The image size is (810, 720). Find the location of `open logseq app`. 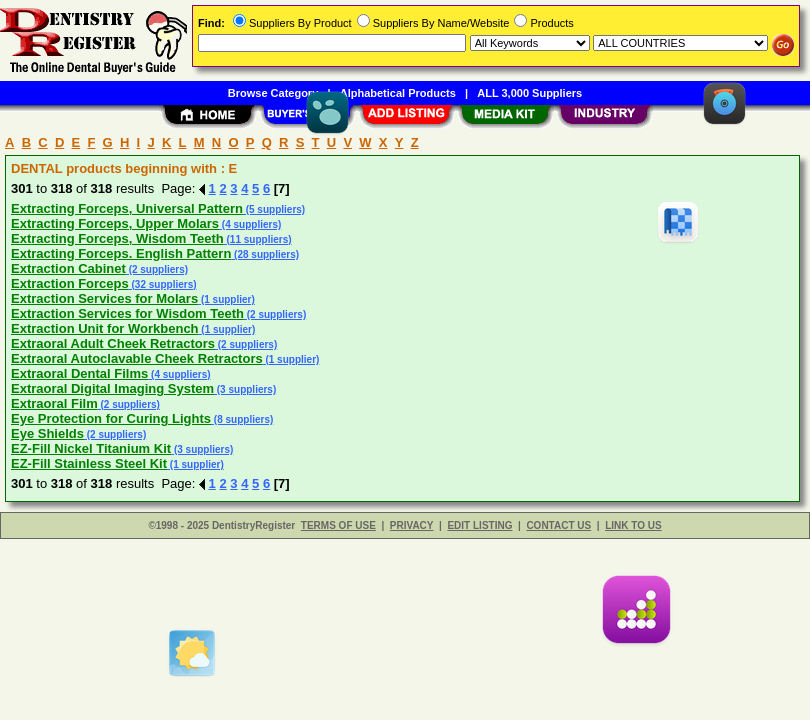

open logseq app is located at coordinates (327, 112).